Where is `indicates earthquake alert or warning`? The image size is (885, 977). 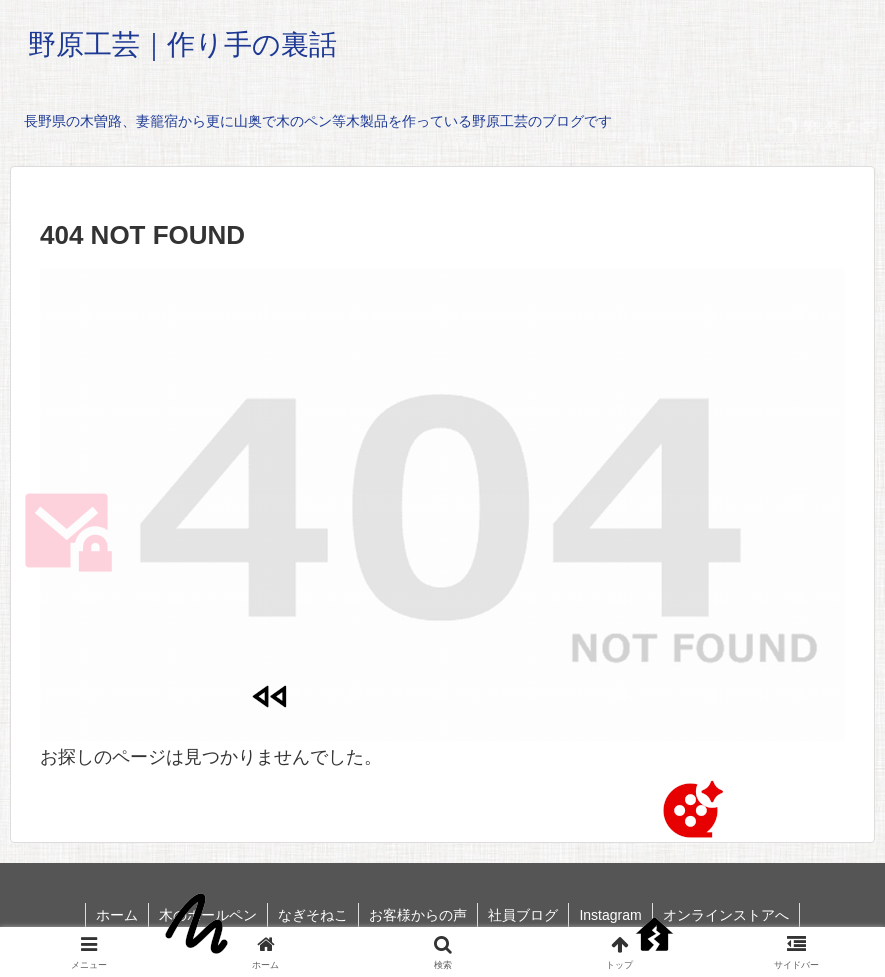 indicates earthquake alert or warning is located at coordinates (654, 935).